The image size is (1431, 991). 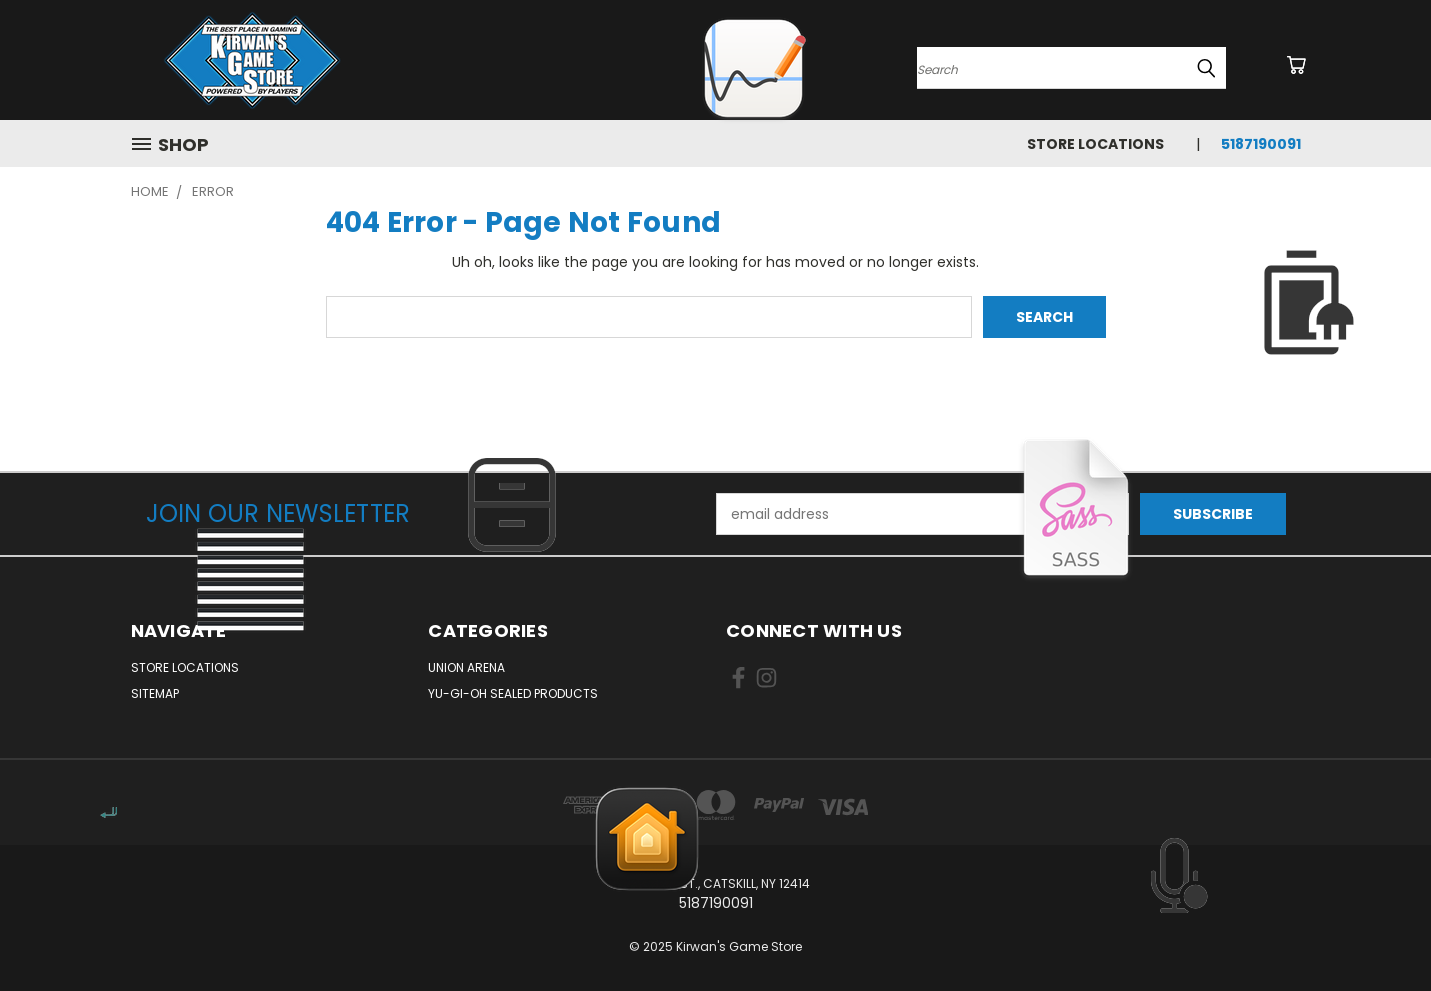 What do you see at coordinates (512, 508) in the screenshot?
I see `access file history settings` at bounding box center [512, 508].